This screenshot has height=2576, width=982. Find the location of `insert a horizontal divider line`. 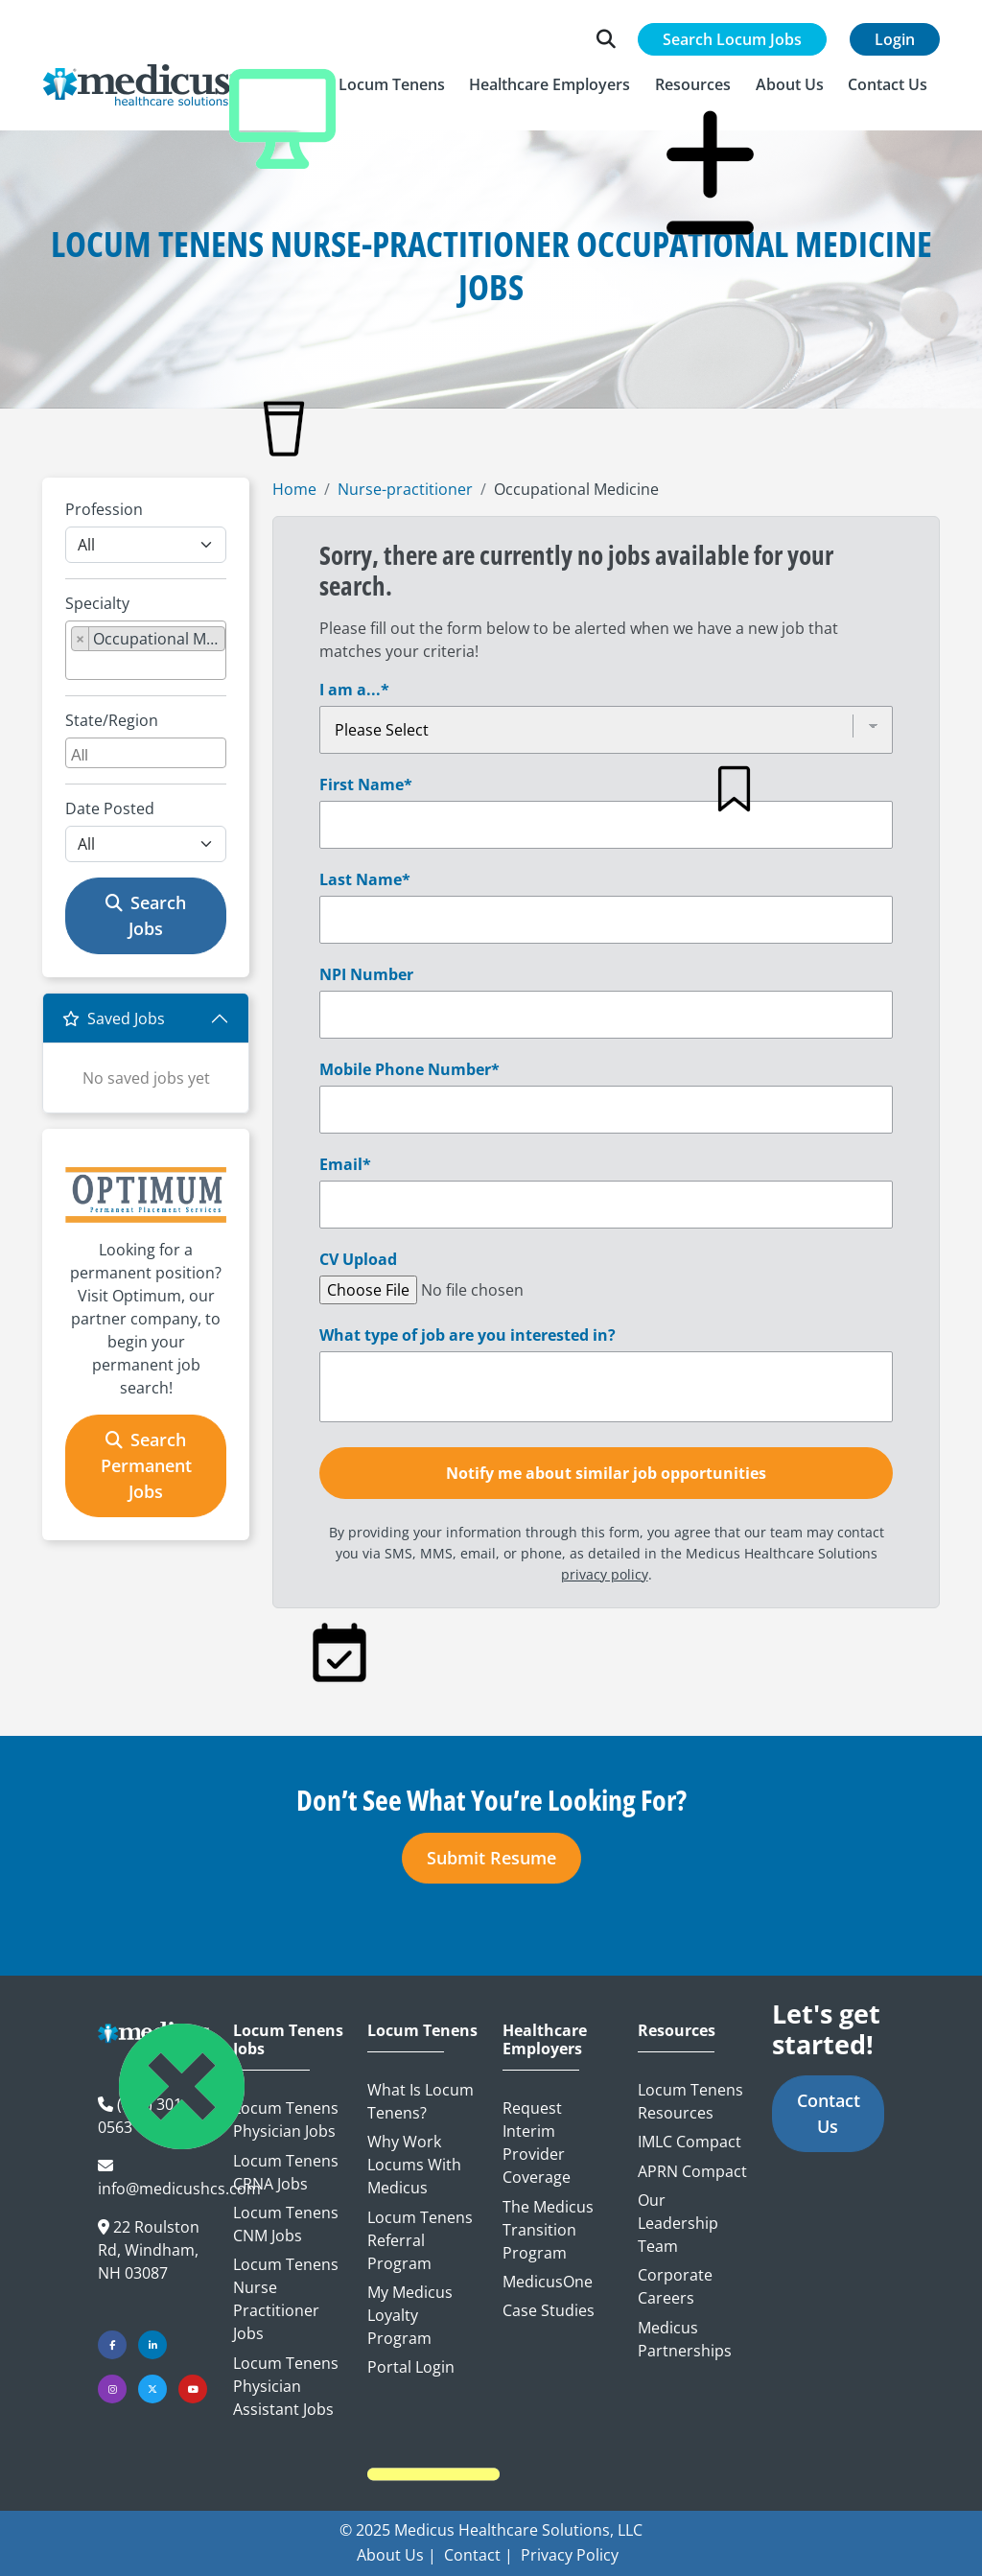

insert a horizontal divider line is located at coordinates (433, 2476).